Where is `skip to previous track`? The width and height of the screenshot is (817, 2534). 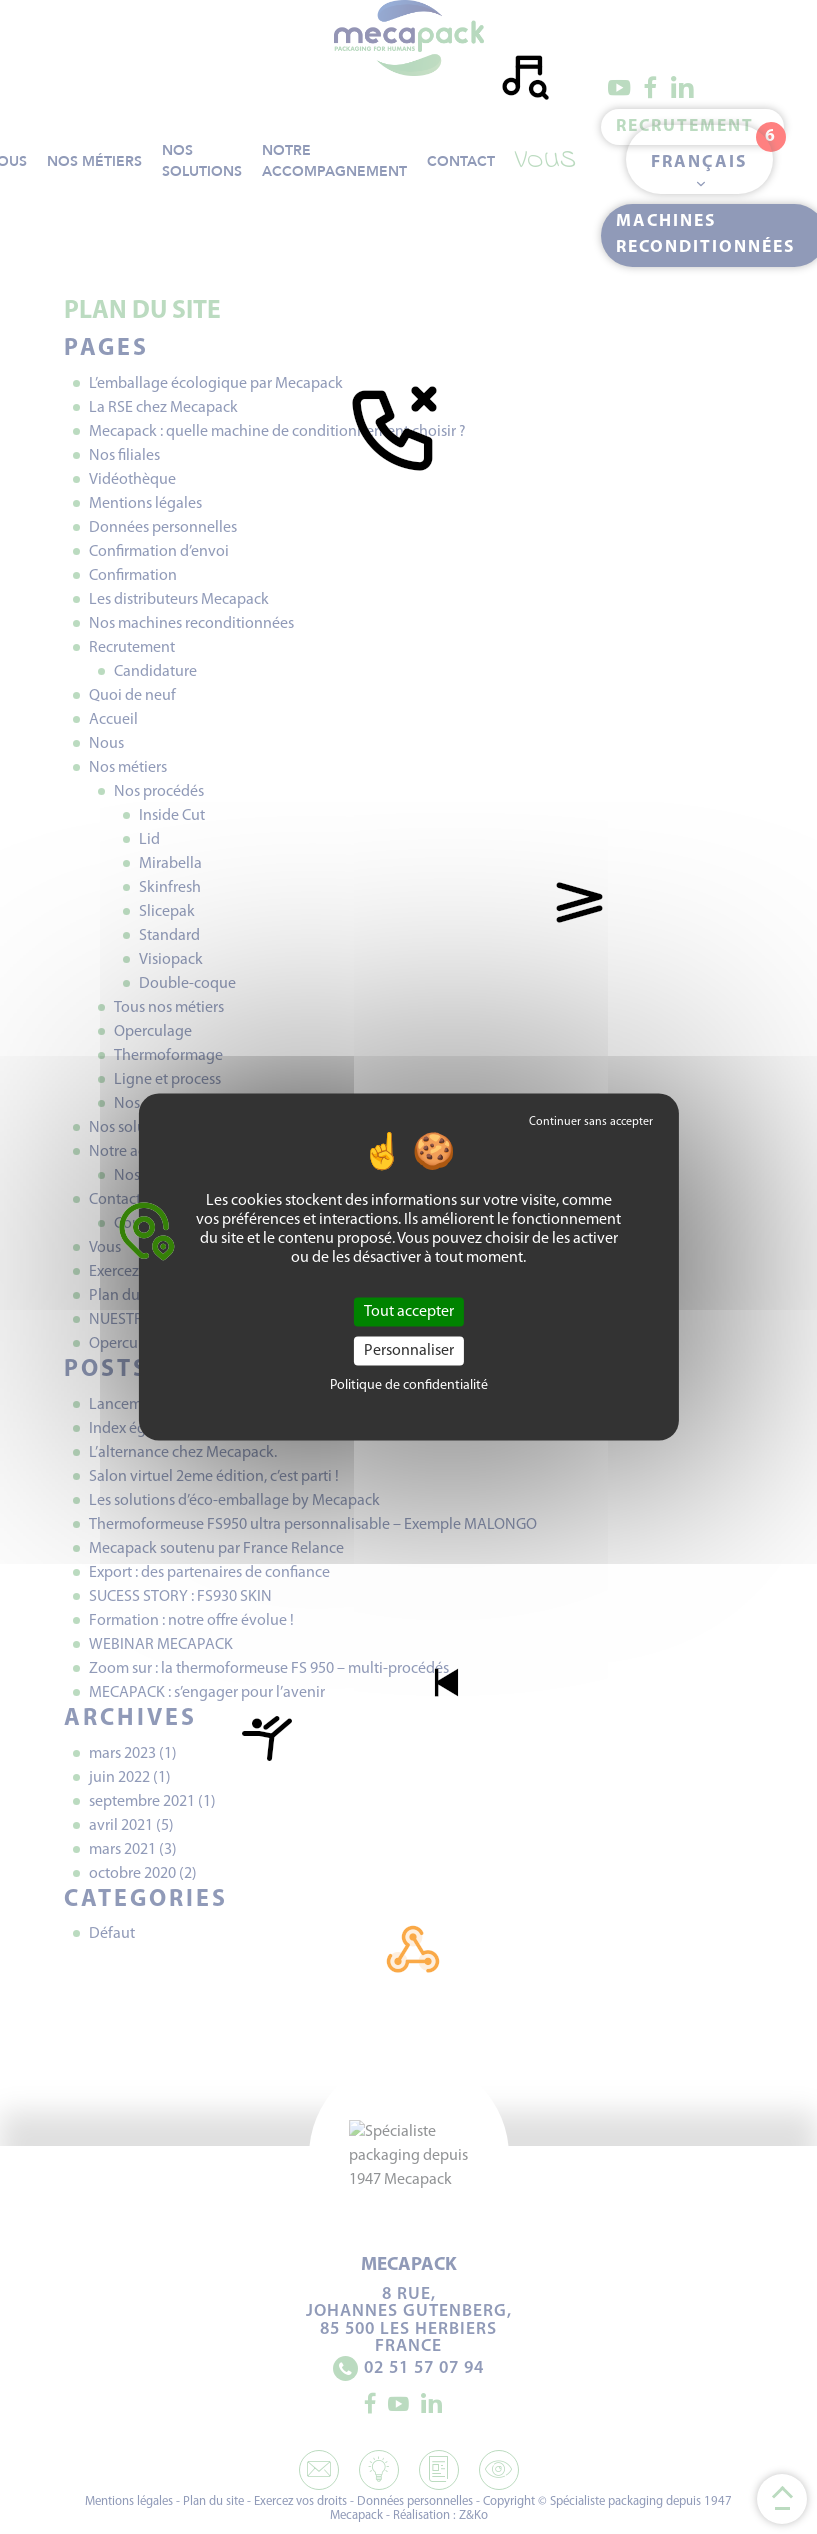 skip to previous track is located at coordinates (446, 1682).